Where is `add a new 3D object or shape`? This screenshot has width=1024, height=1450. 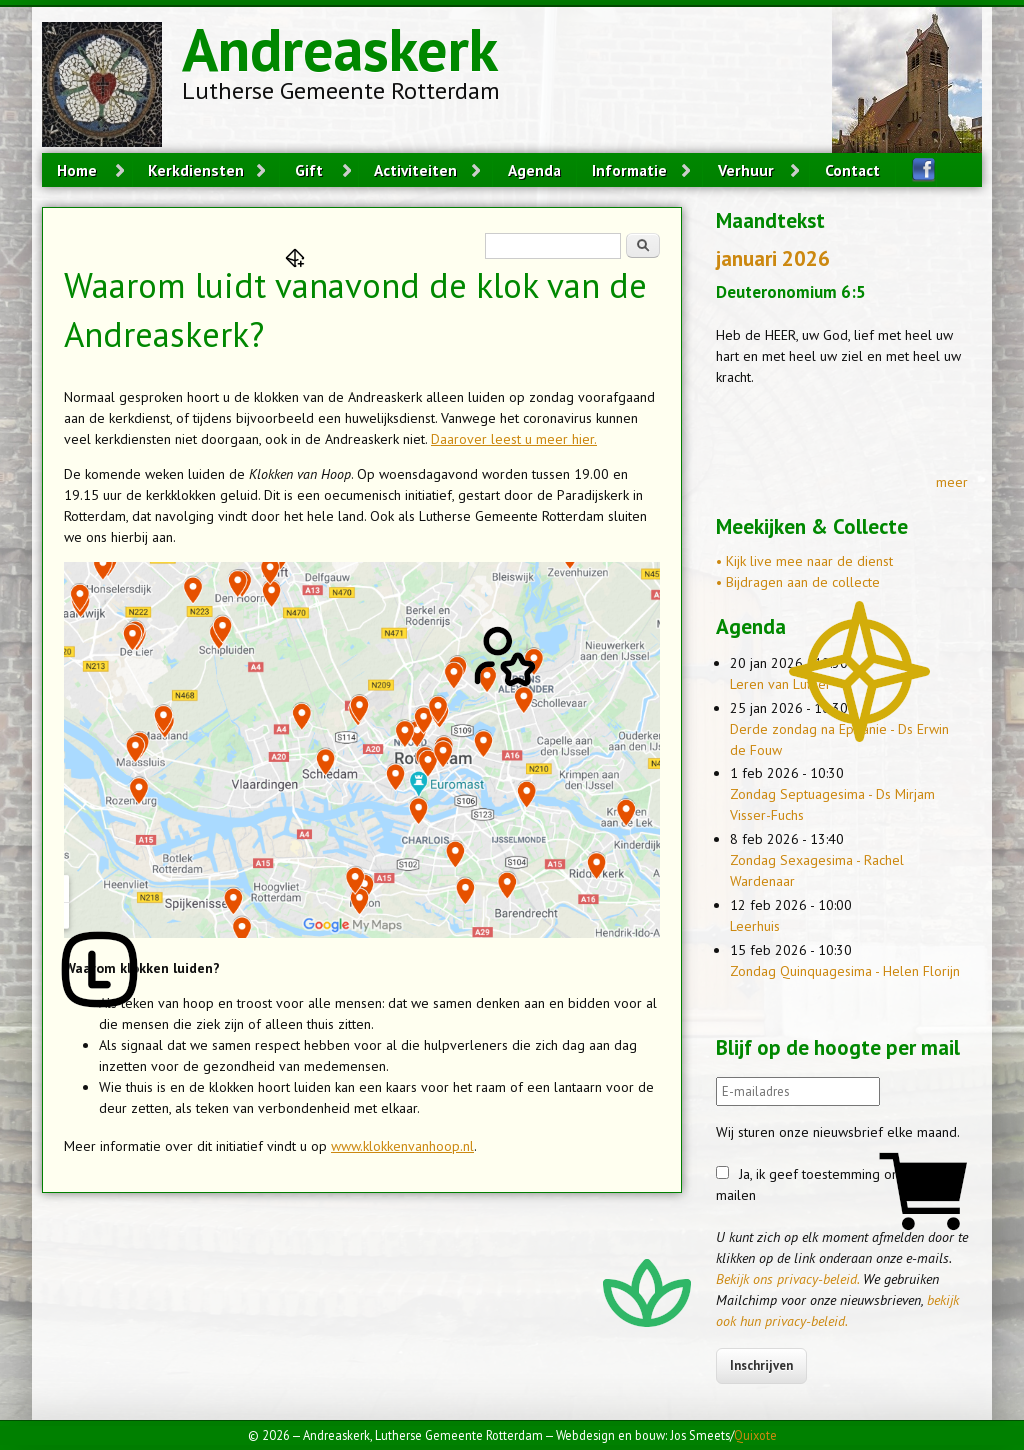
add a new 3D object or shape is located at coordinates (295, 258).